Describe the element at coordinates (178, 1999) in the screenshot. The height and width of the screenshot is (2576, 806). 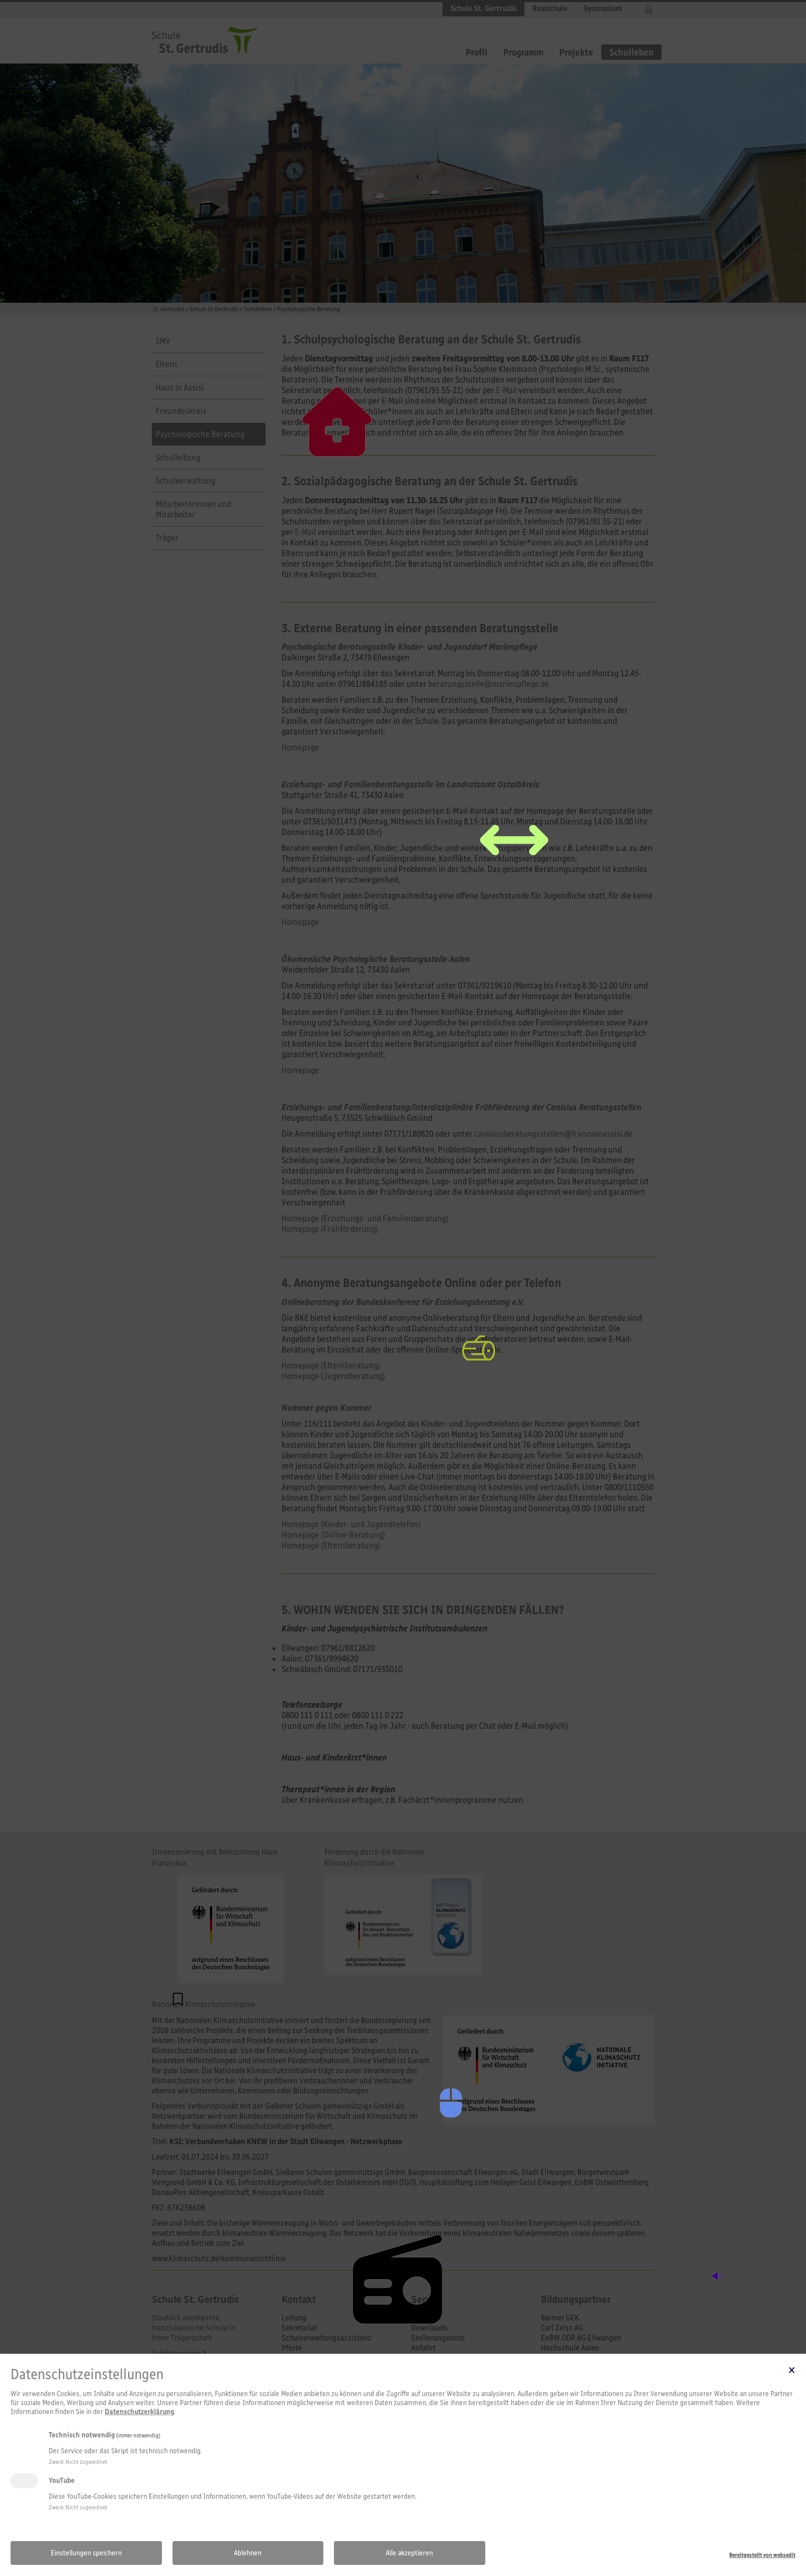
I see `save this item for later` at that location.